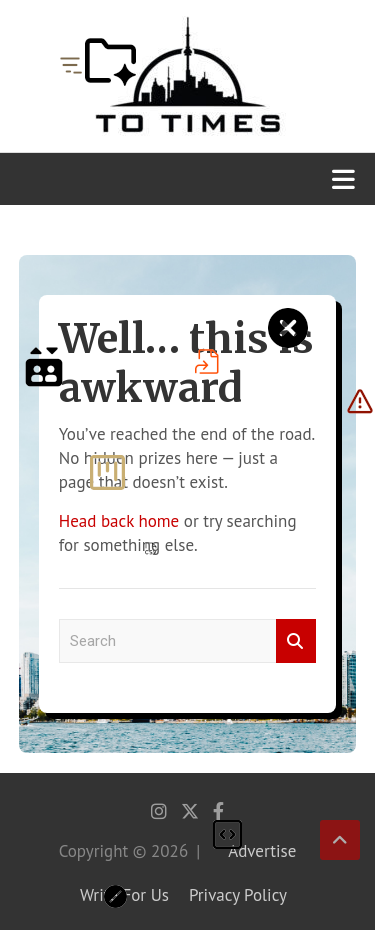 This screenshot has height=930, width=375. I want to click on remove a filter from current view, so click(70, 65).